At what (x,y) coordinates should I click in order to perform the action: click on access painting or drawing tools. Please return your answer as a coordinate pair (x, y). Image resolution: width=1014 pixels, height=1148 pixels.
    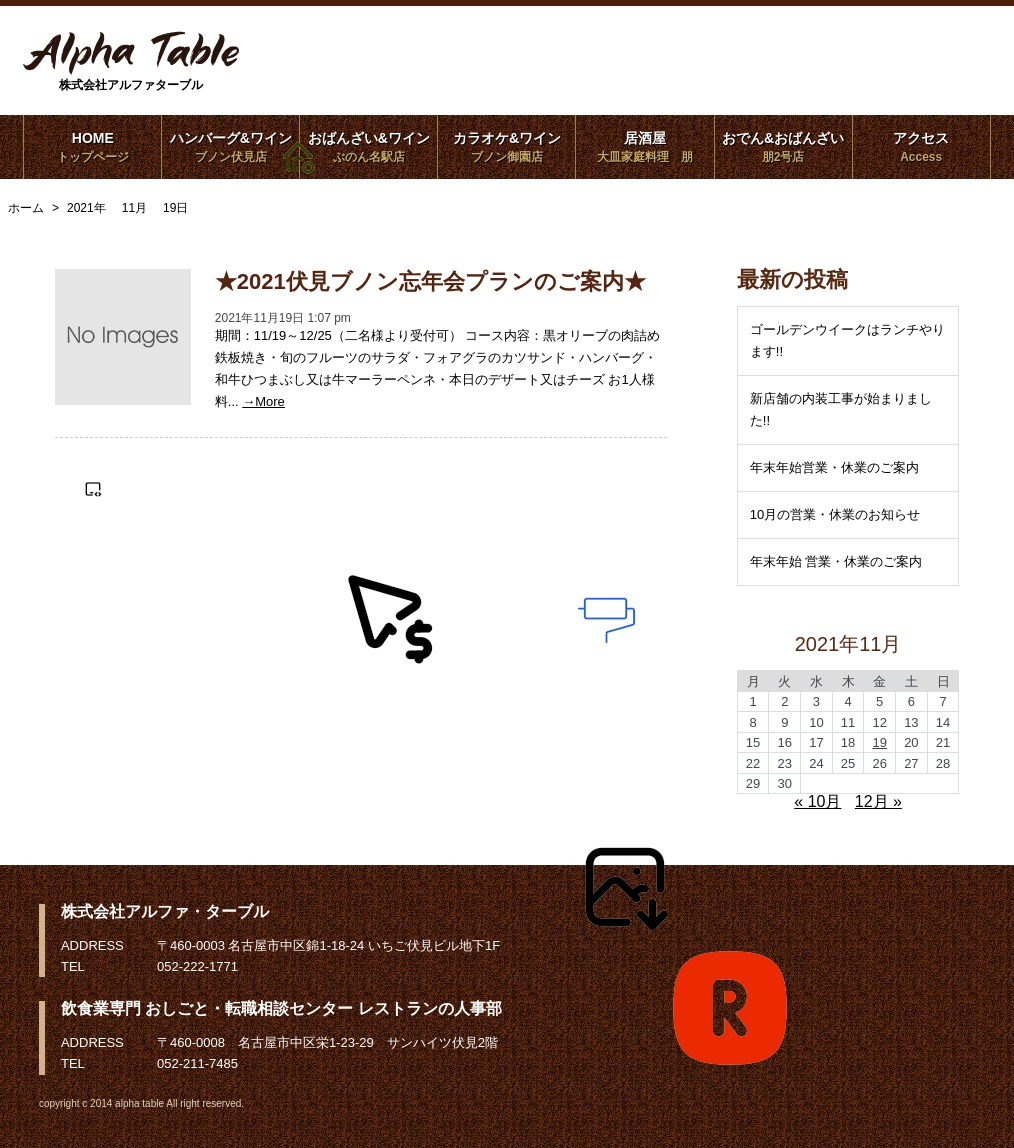
    Looking at the image, I should click on (606, 616).